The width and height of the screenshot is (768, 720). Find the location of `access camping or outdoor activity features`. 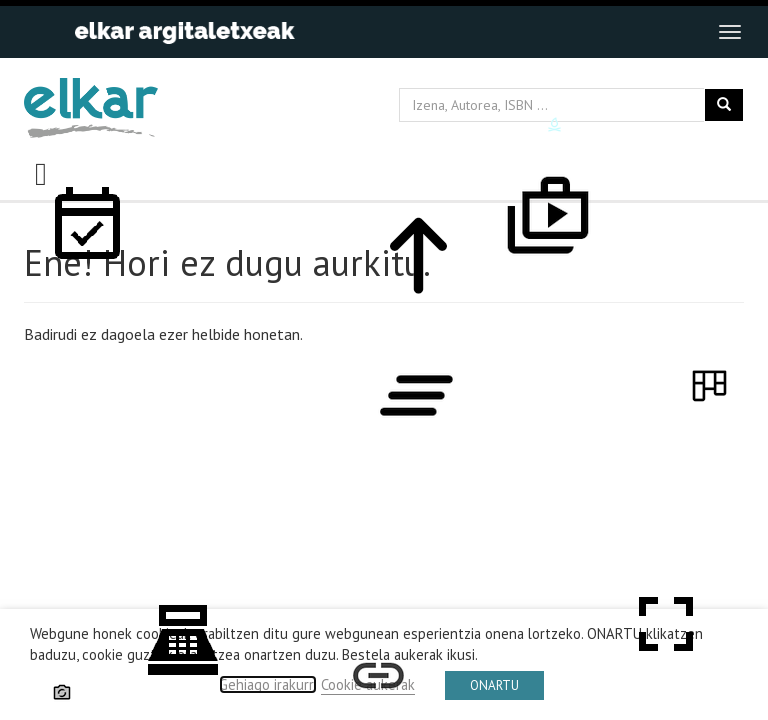

access camping or outdoor activity features is located at coordinates (554, 124).